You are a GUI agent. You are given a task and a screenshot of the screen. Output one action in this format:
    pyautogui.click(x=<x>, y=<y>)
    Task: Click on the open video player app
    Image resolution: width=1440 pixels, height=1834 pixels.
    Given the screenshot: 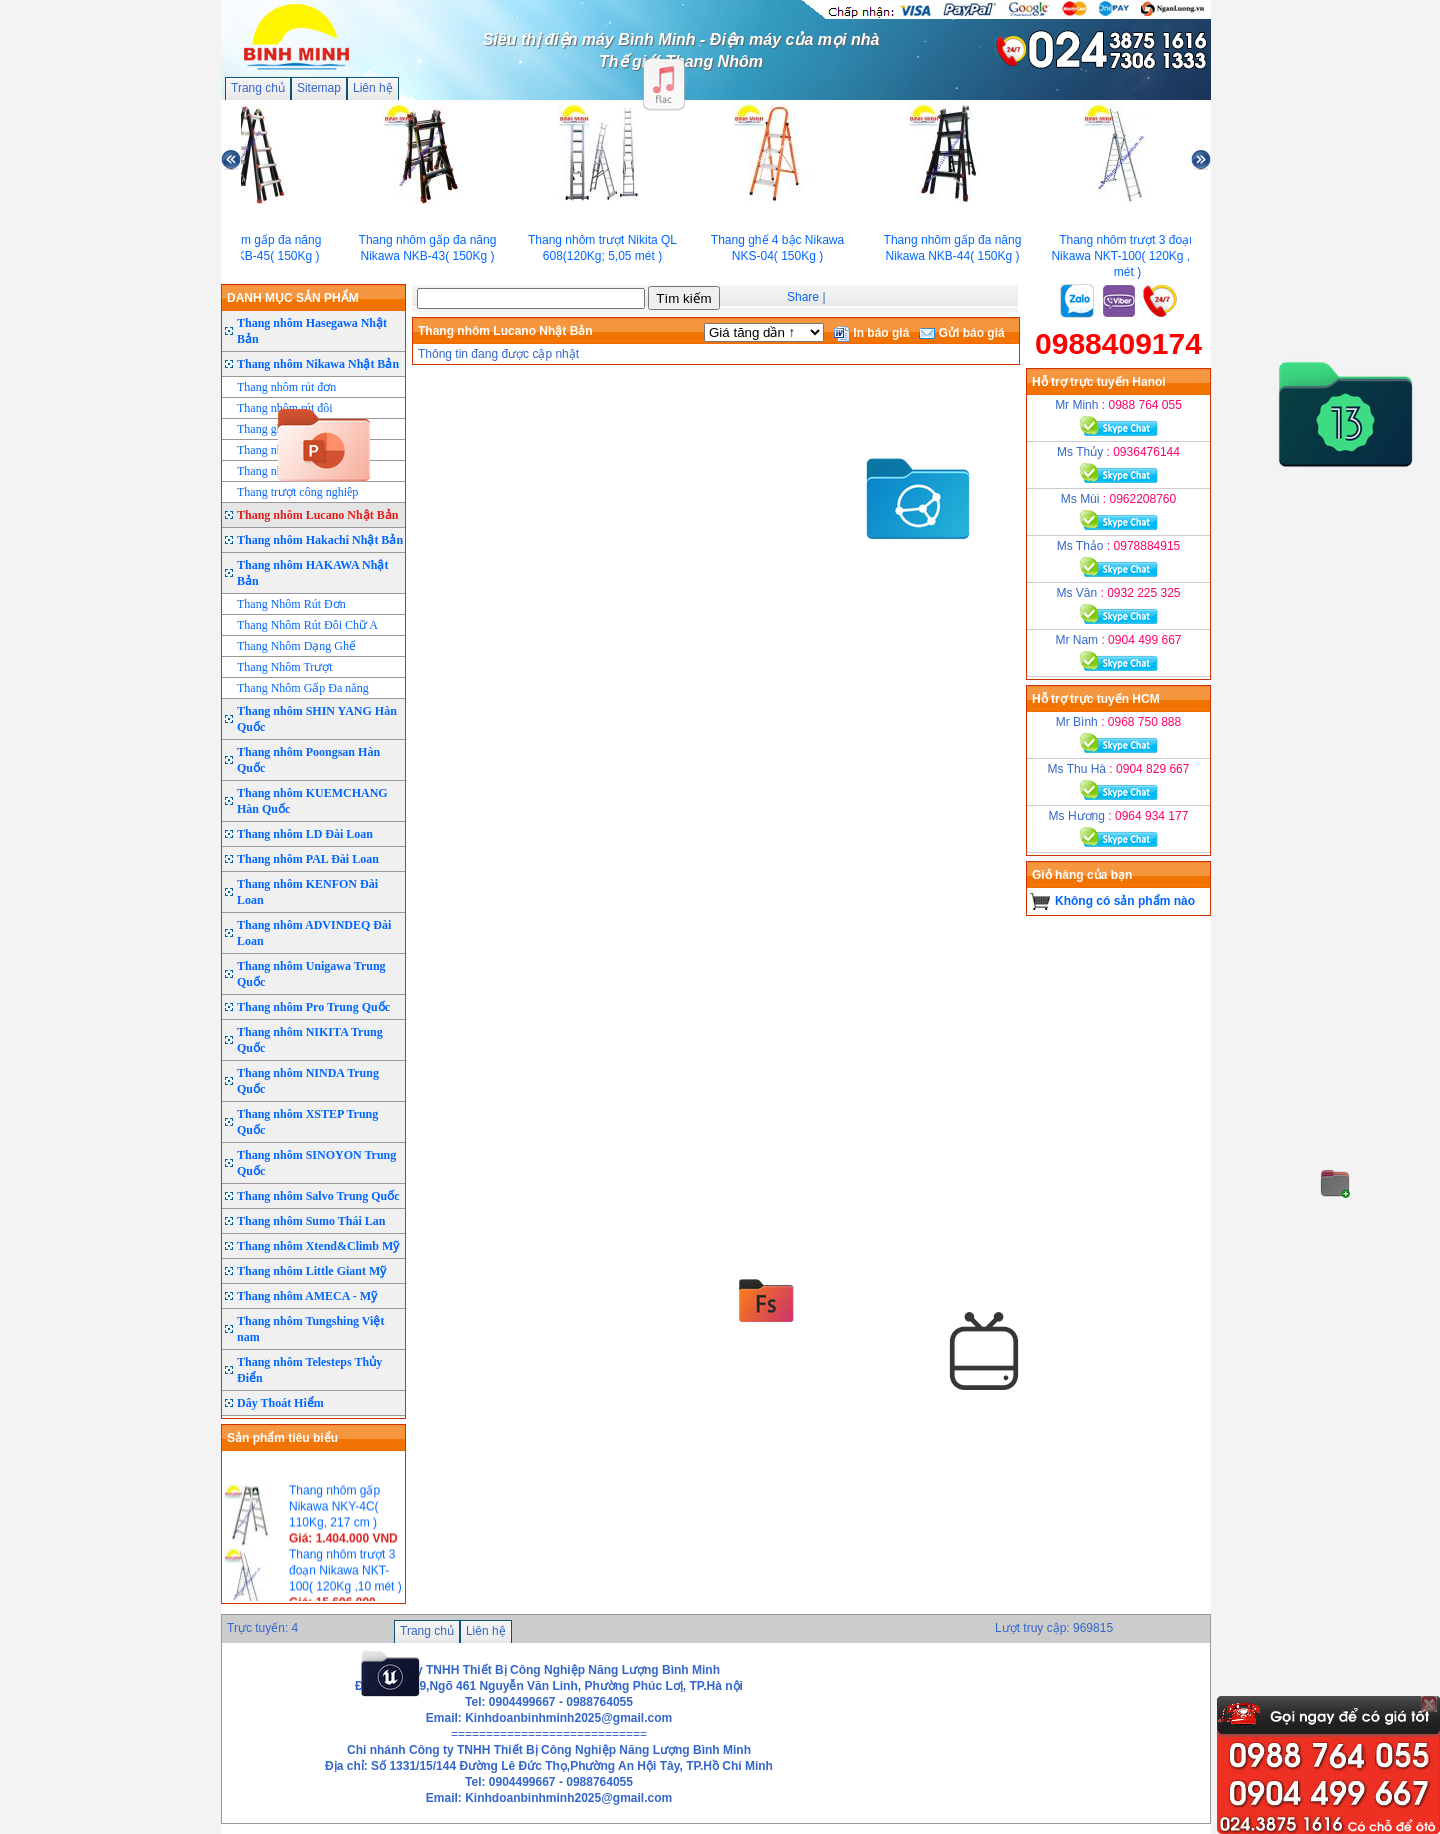 What is the action you would take?
    pyautogui.click(x=984, y=1351)
    